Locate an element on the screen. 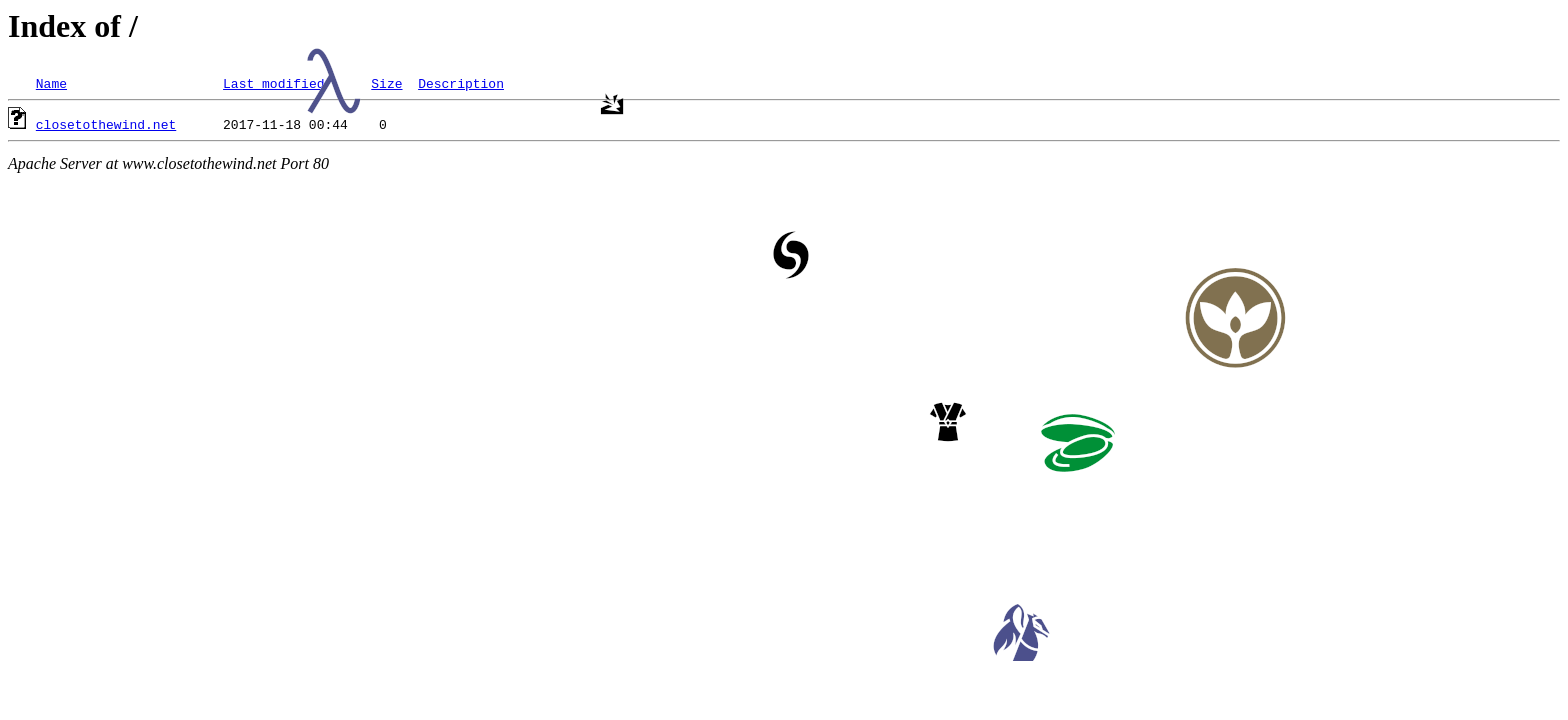 The width and height of the screenshot is (1568, 720). access lambda or serverless function settings is located at coordinates (332, 81).